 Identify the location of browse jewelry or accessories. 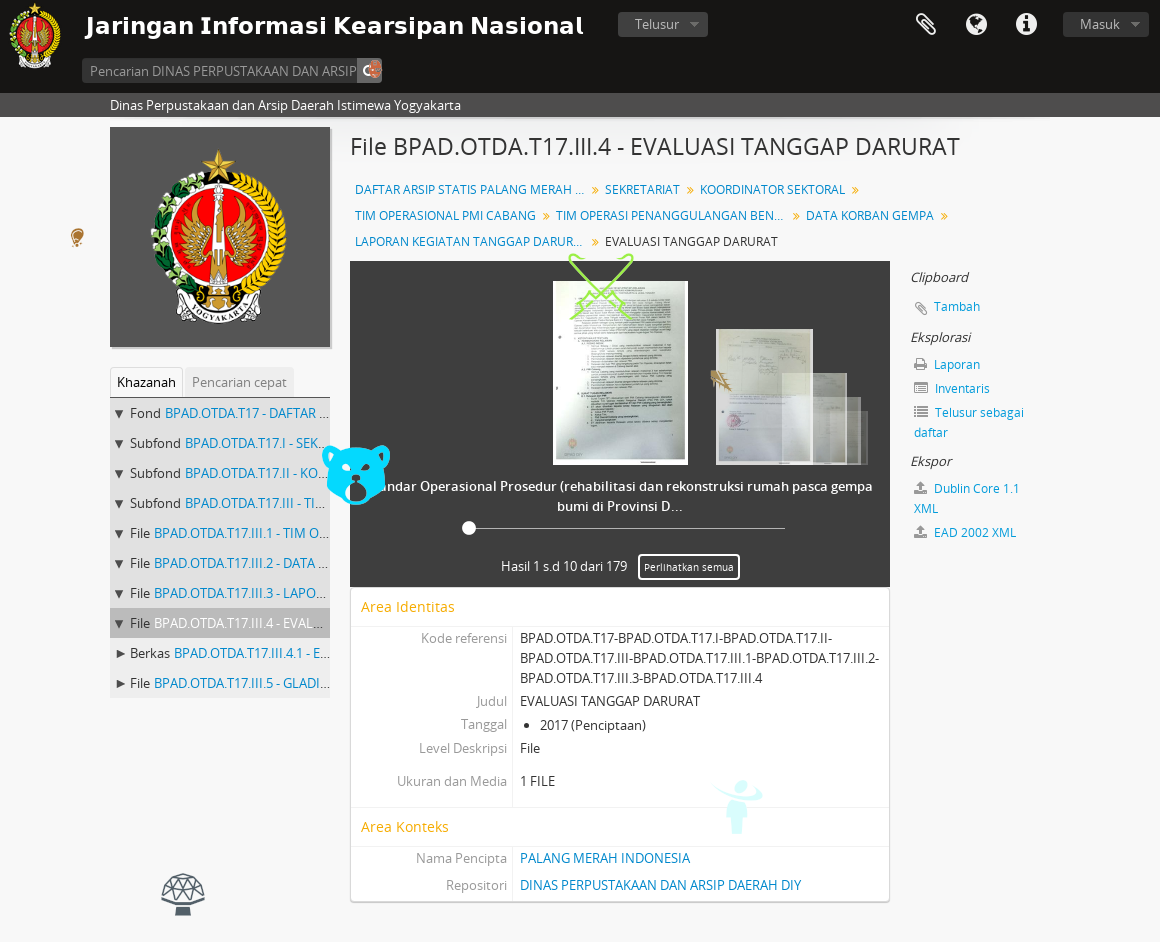
(77, 238).